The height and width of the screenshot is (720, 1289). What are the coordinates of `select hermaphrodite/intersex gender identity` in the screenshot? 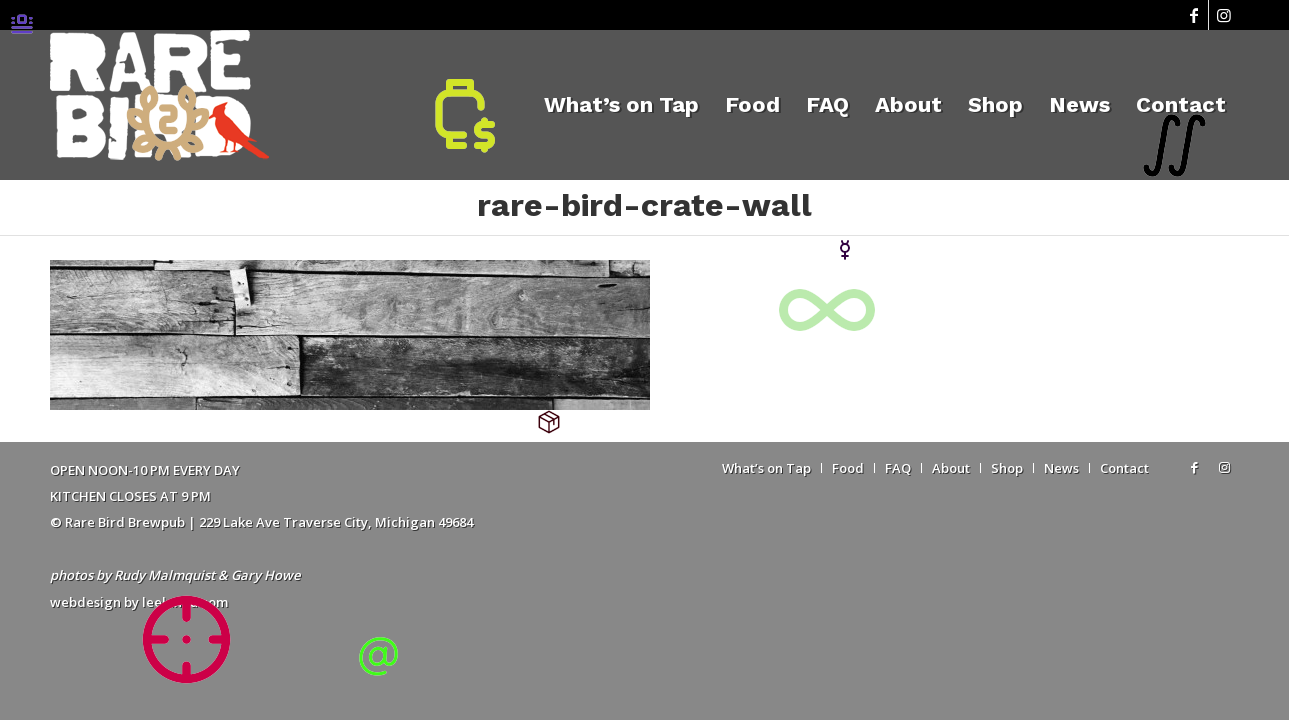 It's located at (845, 250).